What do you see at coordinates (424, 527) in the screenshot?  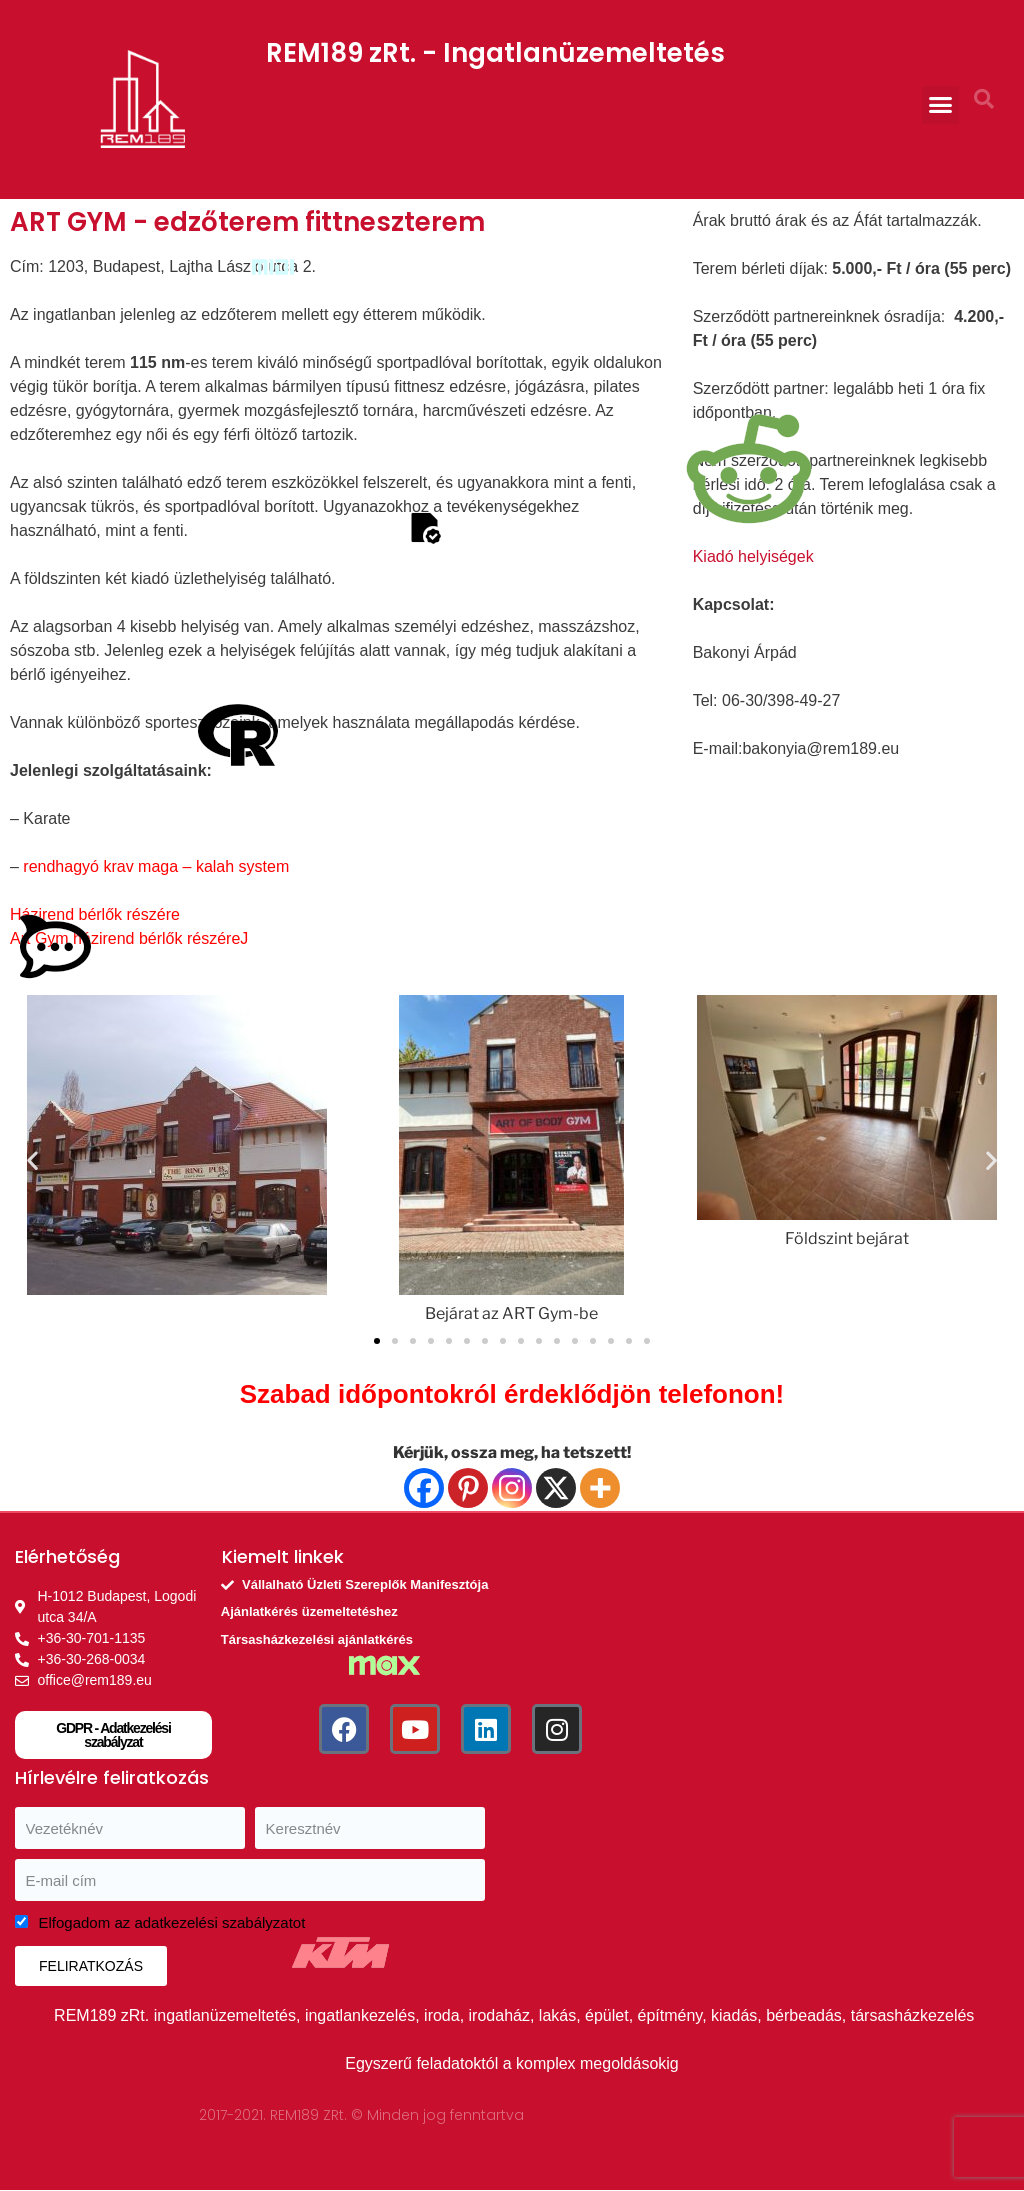 I see `view verified contract or document` at bounding box center [424, 527].